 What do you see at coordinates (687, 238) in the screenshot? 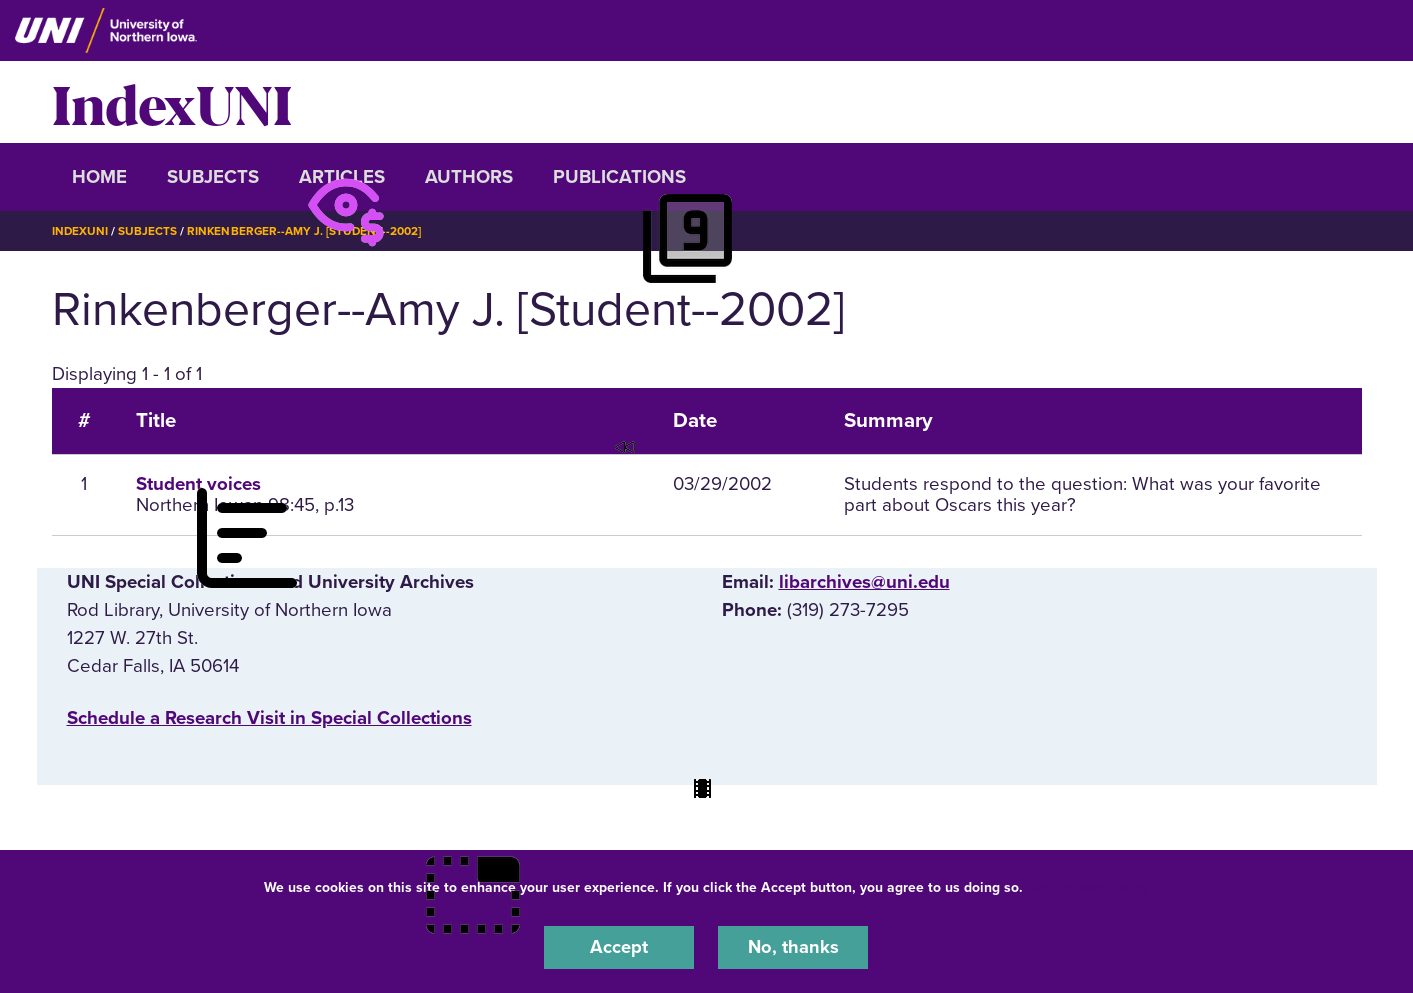
I see `indicates 9 items in a stack or collection` at bounding box center [687, 238].